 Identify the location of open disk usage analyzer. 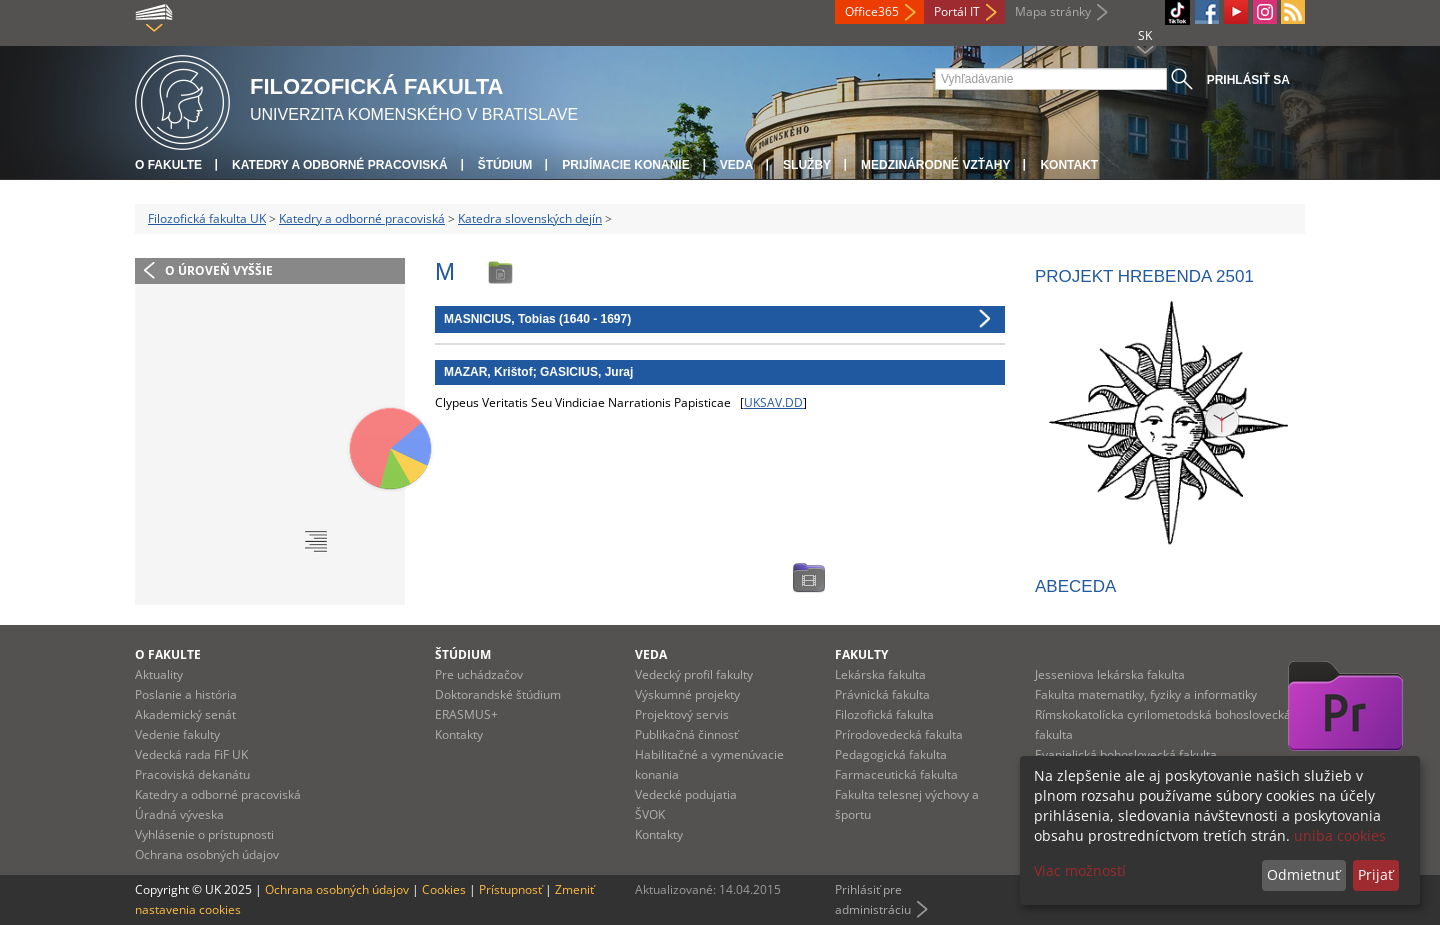
(390, 448).